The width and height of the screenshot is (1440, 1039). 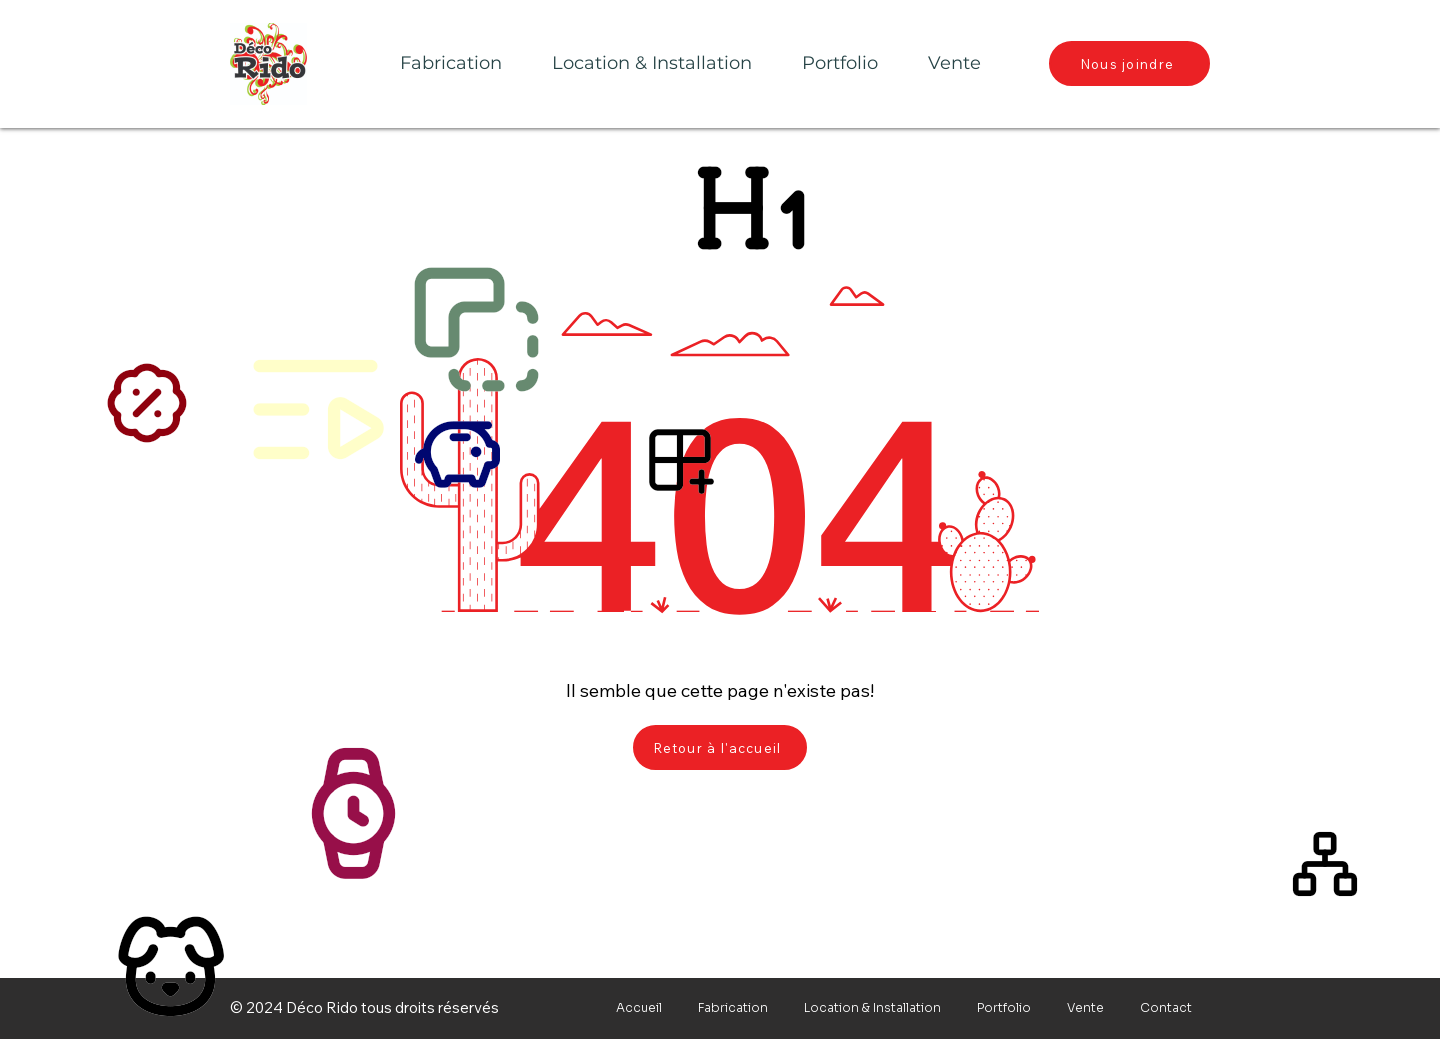 What do you see at coordinates (757, 208) in the screenshot?
I see `format text as heading level 1` at bounding box center [757, 208].